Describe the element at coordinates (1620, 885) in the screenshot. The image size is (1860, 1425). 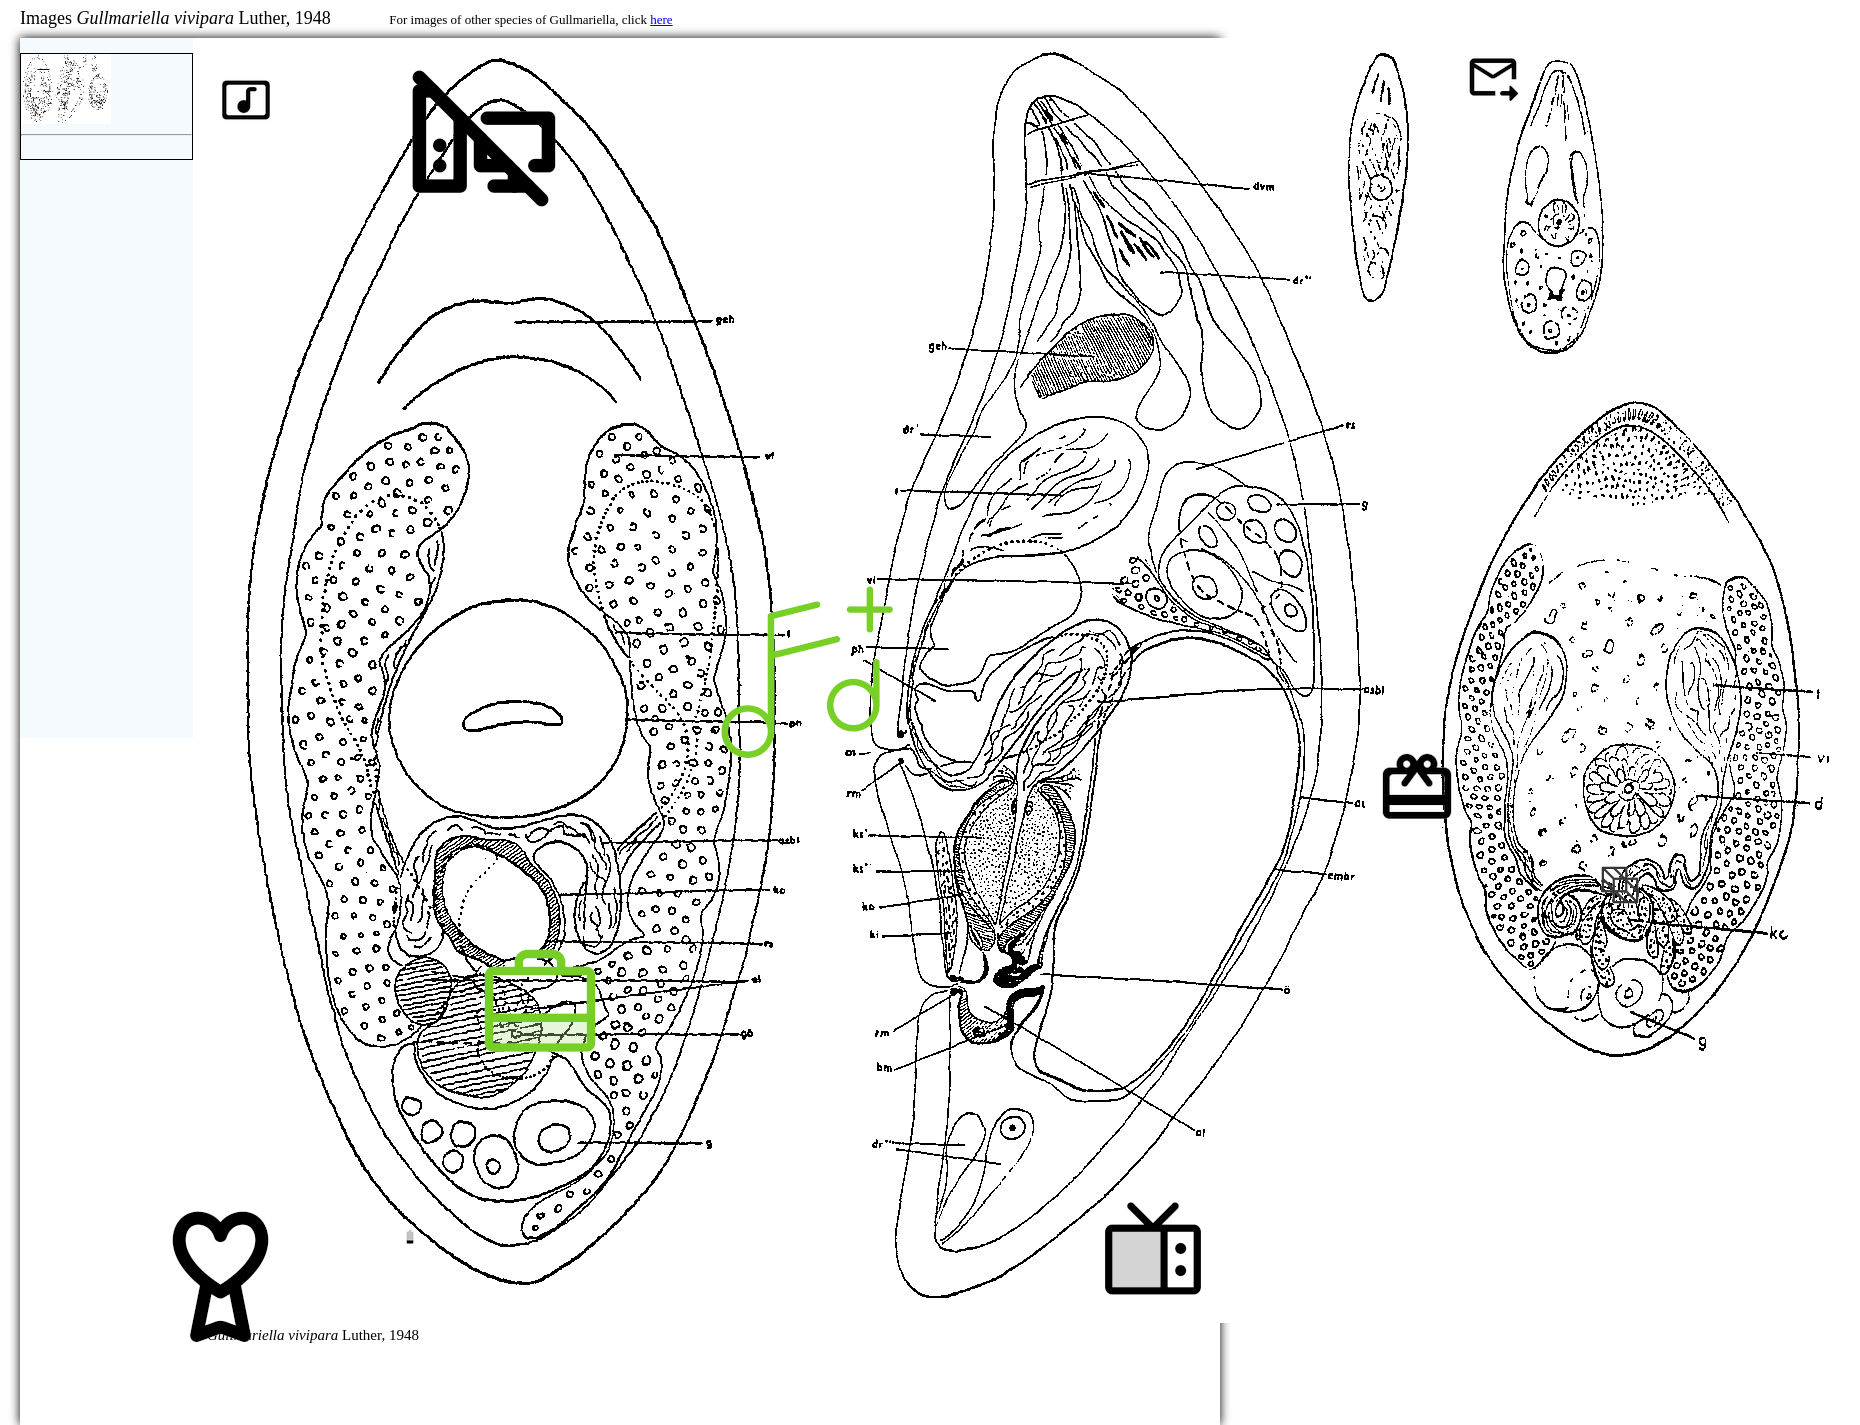
I see `exclude or subtract overlapping shapes in a design tool` at that location.